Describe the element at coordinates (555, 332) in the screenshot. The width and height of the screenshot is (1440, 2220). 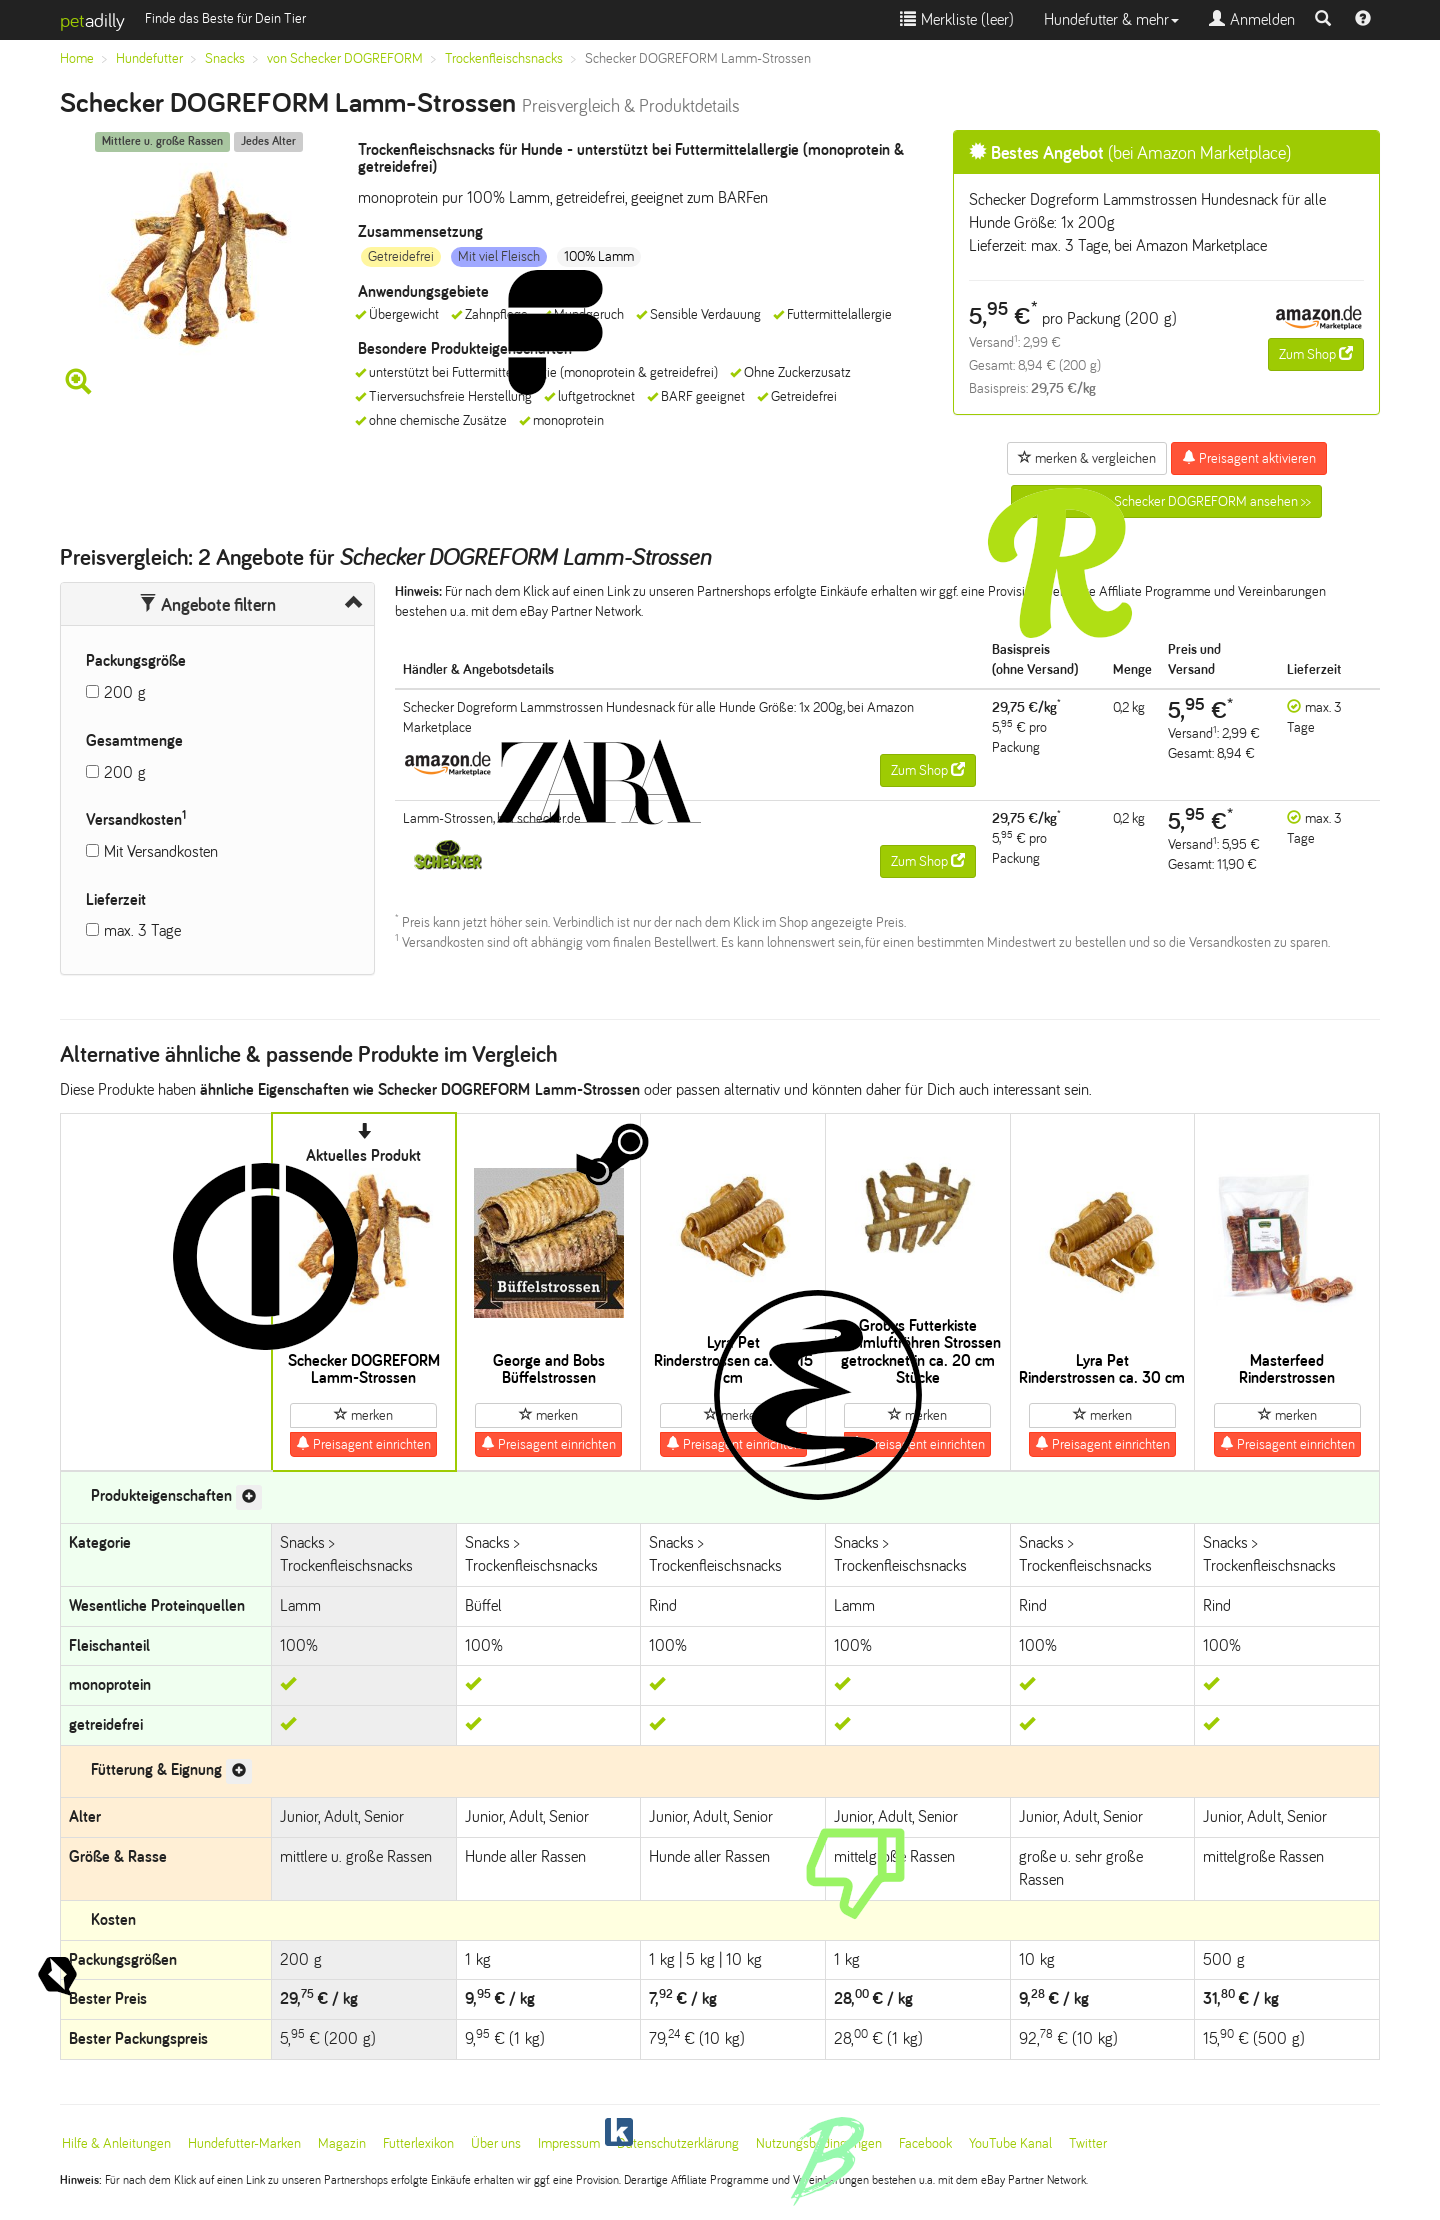
I see `formbricks logo` at that location.